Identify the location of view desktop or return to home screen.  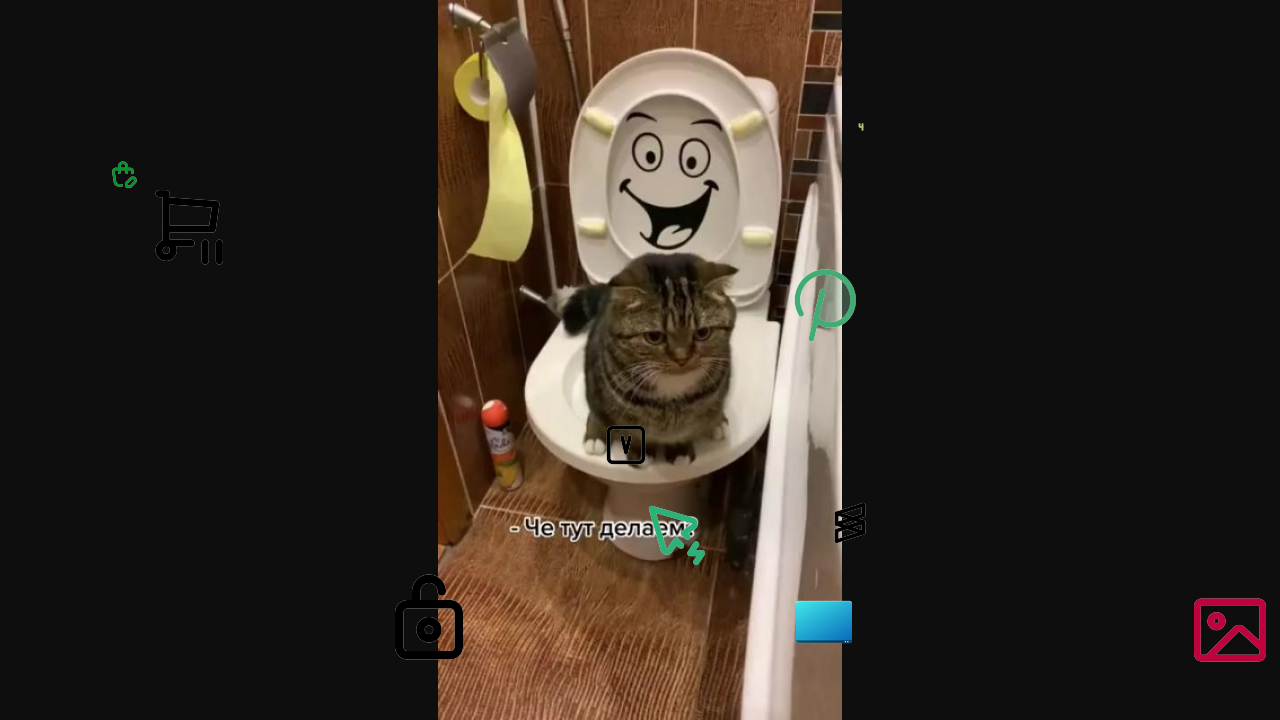
(824, 622).